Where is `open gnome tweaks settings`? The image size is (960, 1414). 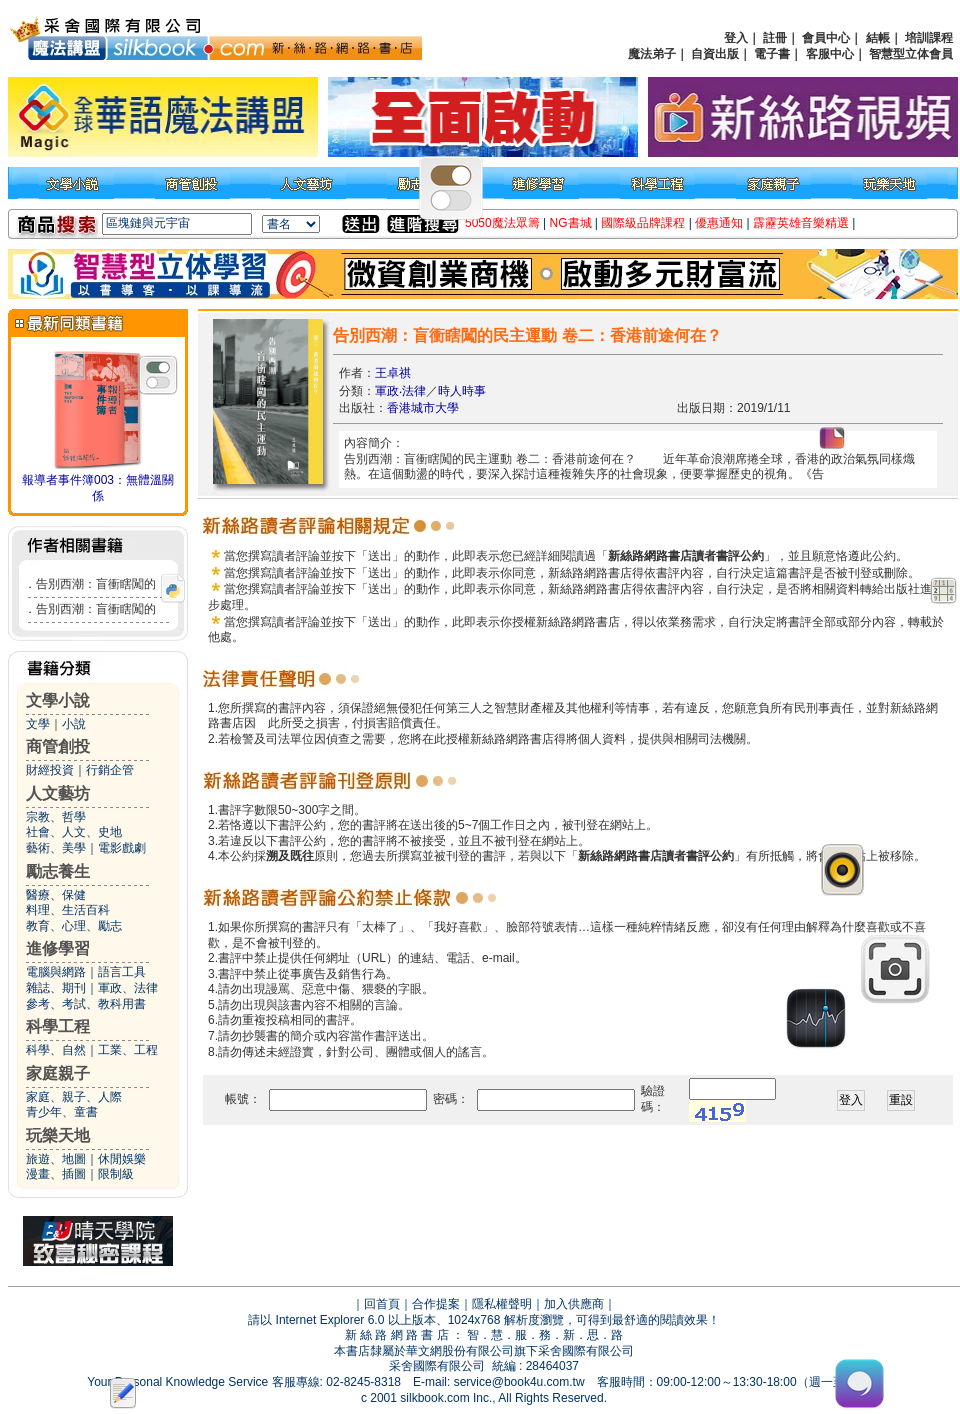
open gnome tweaks settings is located at coordinates (158, 375).